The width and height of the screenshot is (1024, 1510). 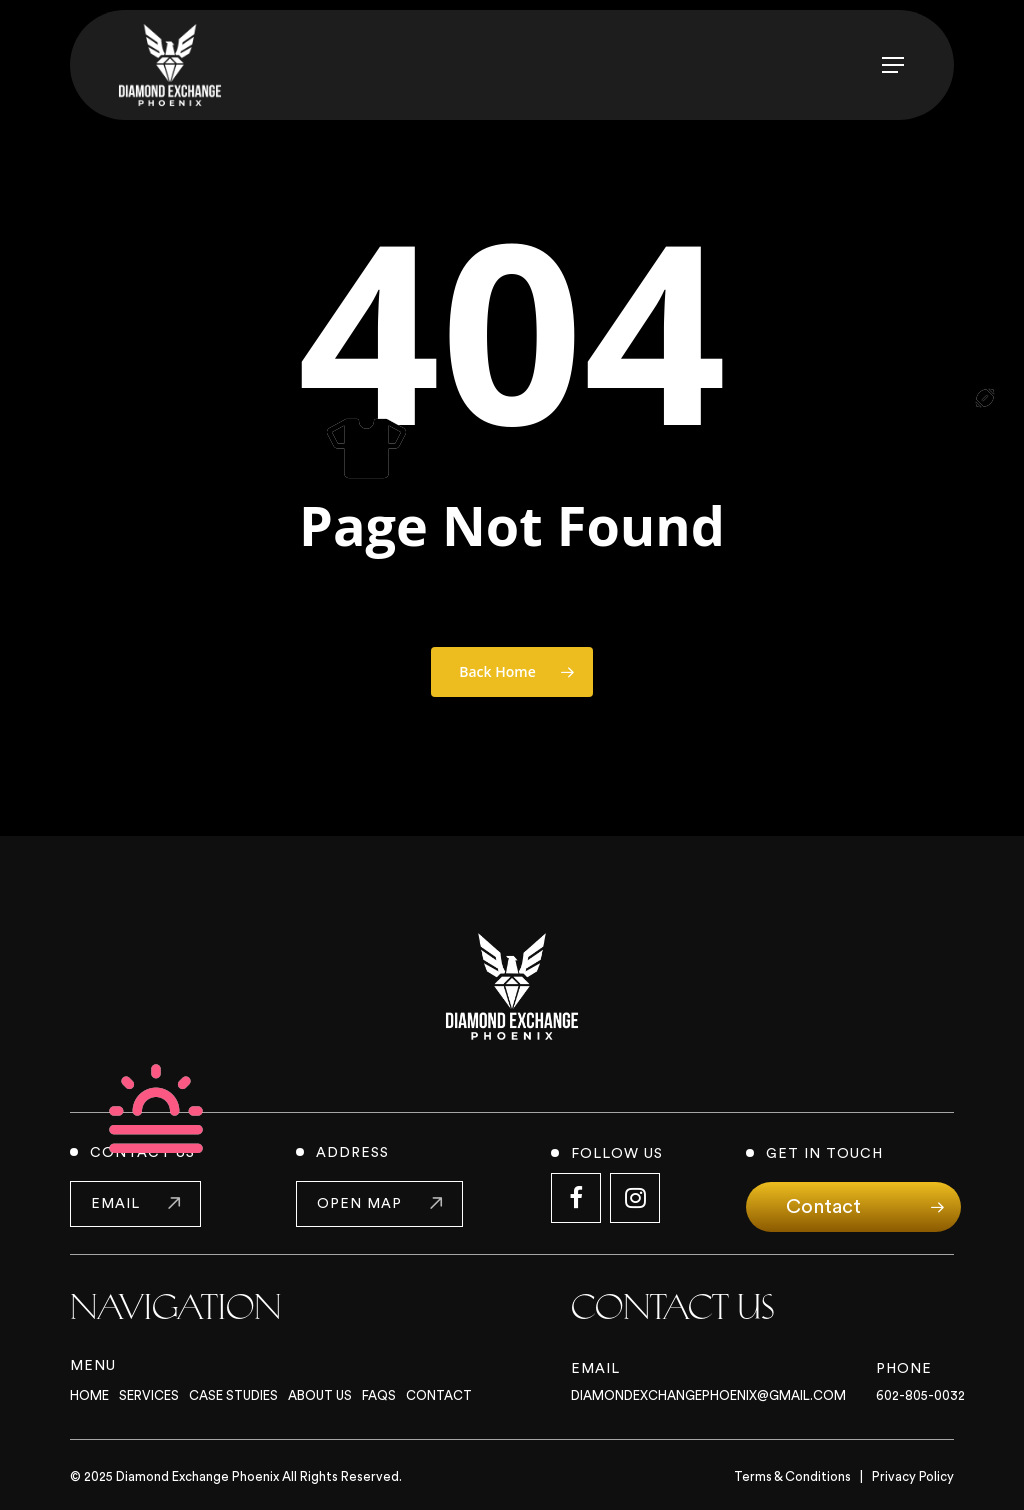 What do you see at coordinates (366, 448) in the screenshot?
I see `browse clothing or apparel items` at bounding box center [366, 448].